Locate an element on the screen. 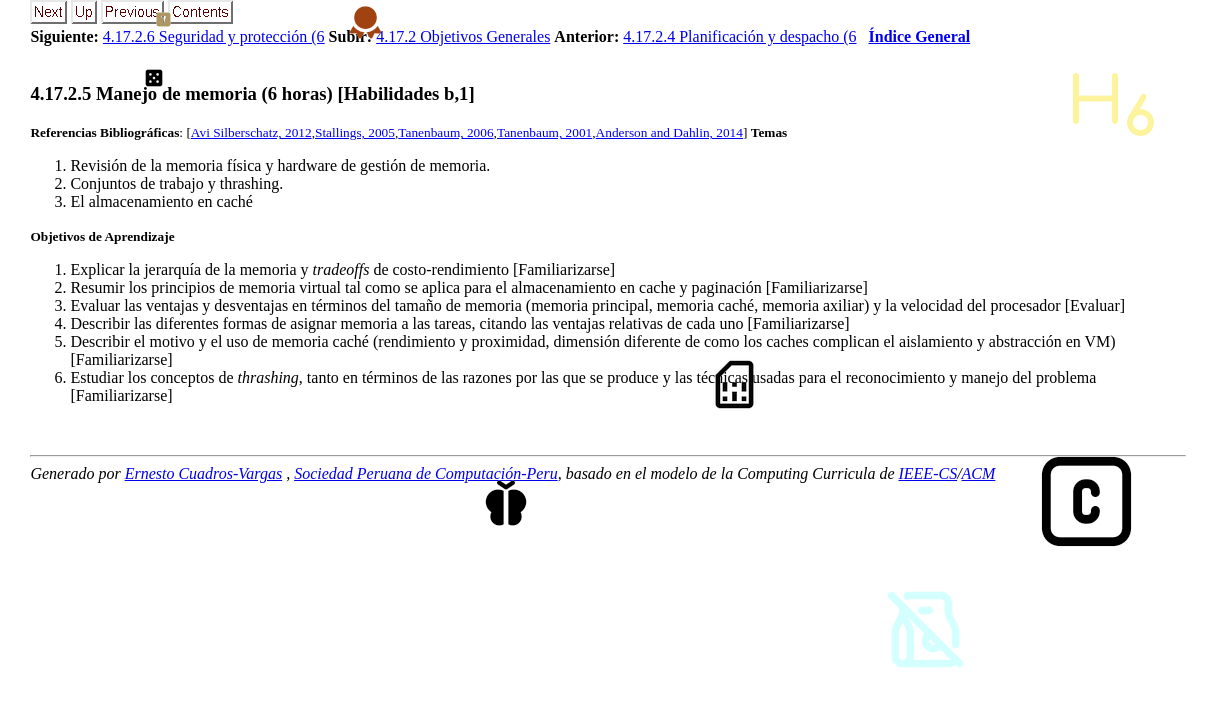 Image resolution: width=1216 pixels, height=720 pixels. item unavailable for takeout or delivery is located at coordinates (925, 629).